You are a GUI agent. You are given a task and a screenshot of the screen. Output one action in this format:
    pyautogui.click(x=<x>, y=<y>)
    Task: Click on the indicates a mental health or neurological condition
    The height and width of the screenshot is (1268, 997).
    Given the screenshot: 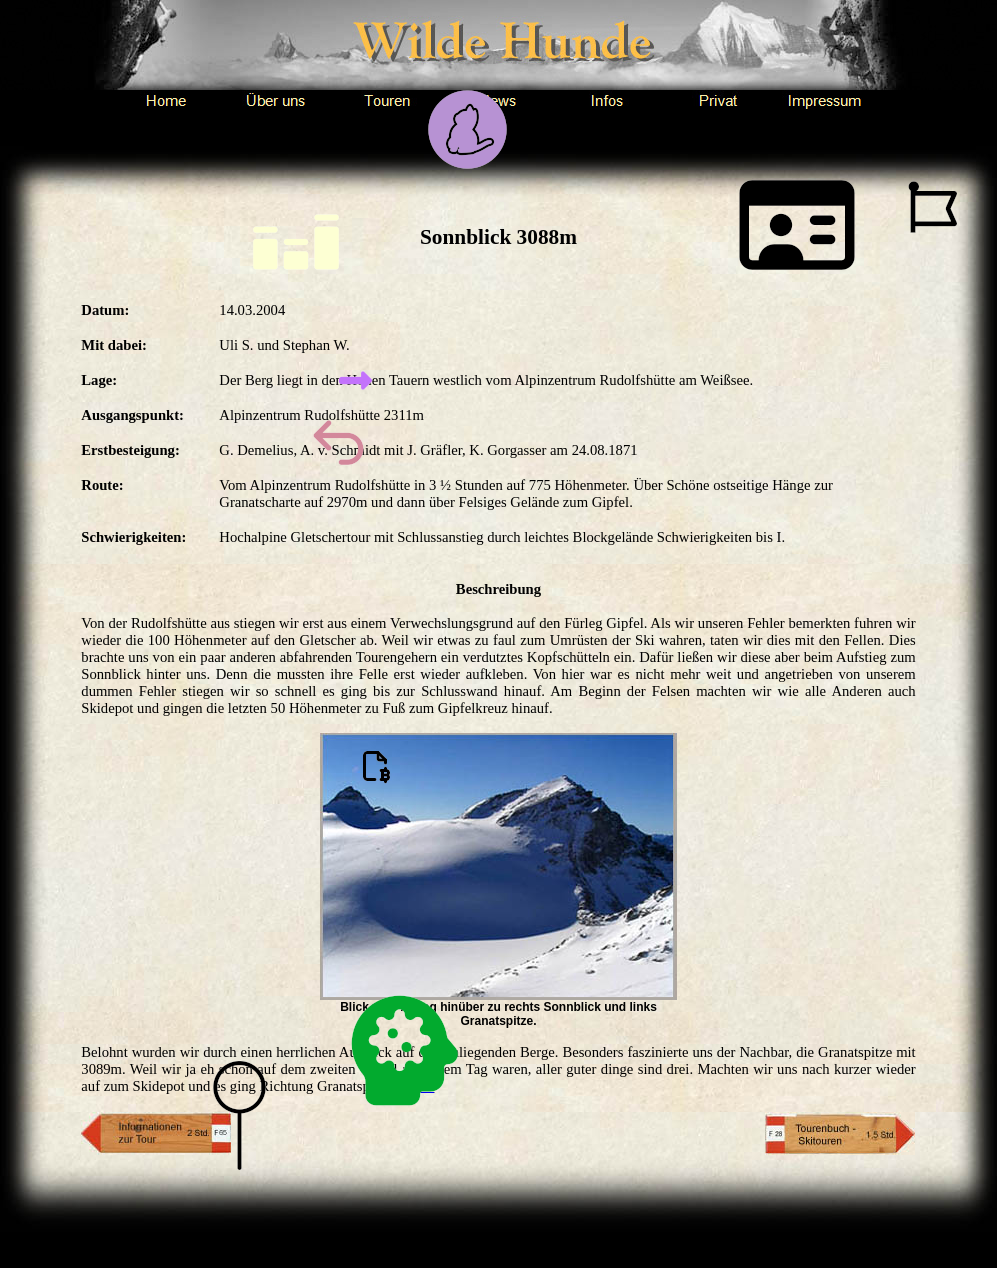 What is the action you would take?
    pyautogui.click(x=406, y=1050)
    